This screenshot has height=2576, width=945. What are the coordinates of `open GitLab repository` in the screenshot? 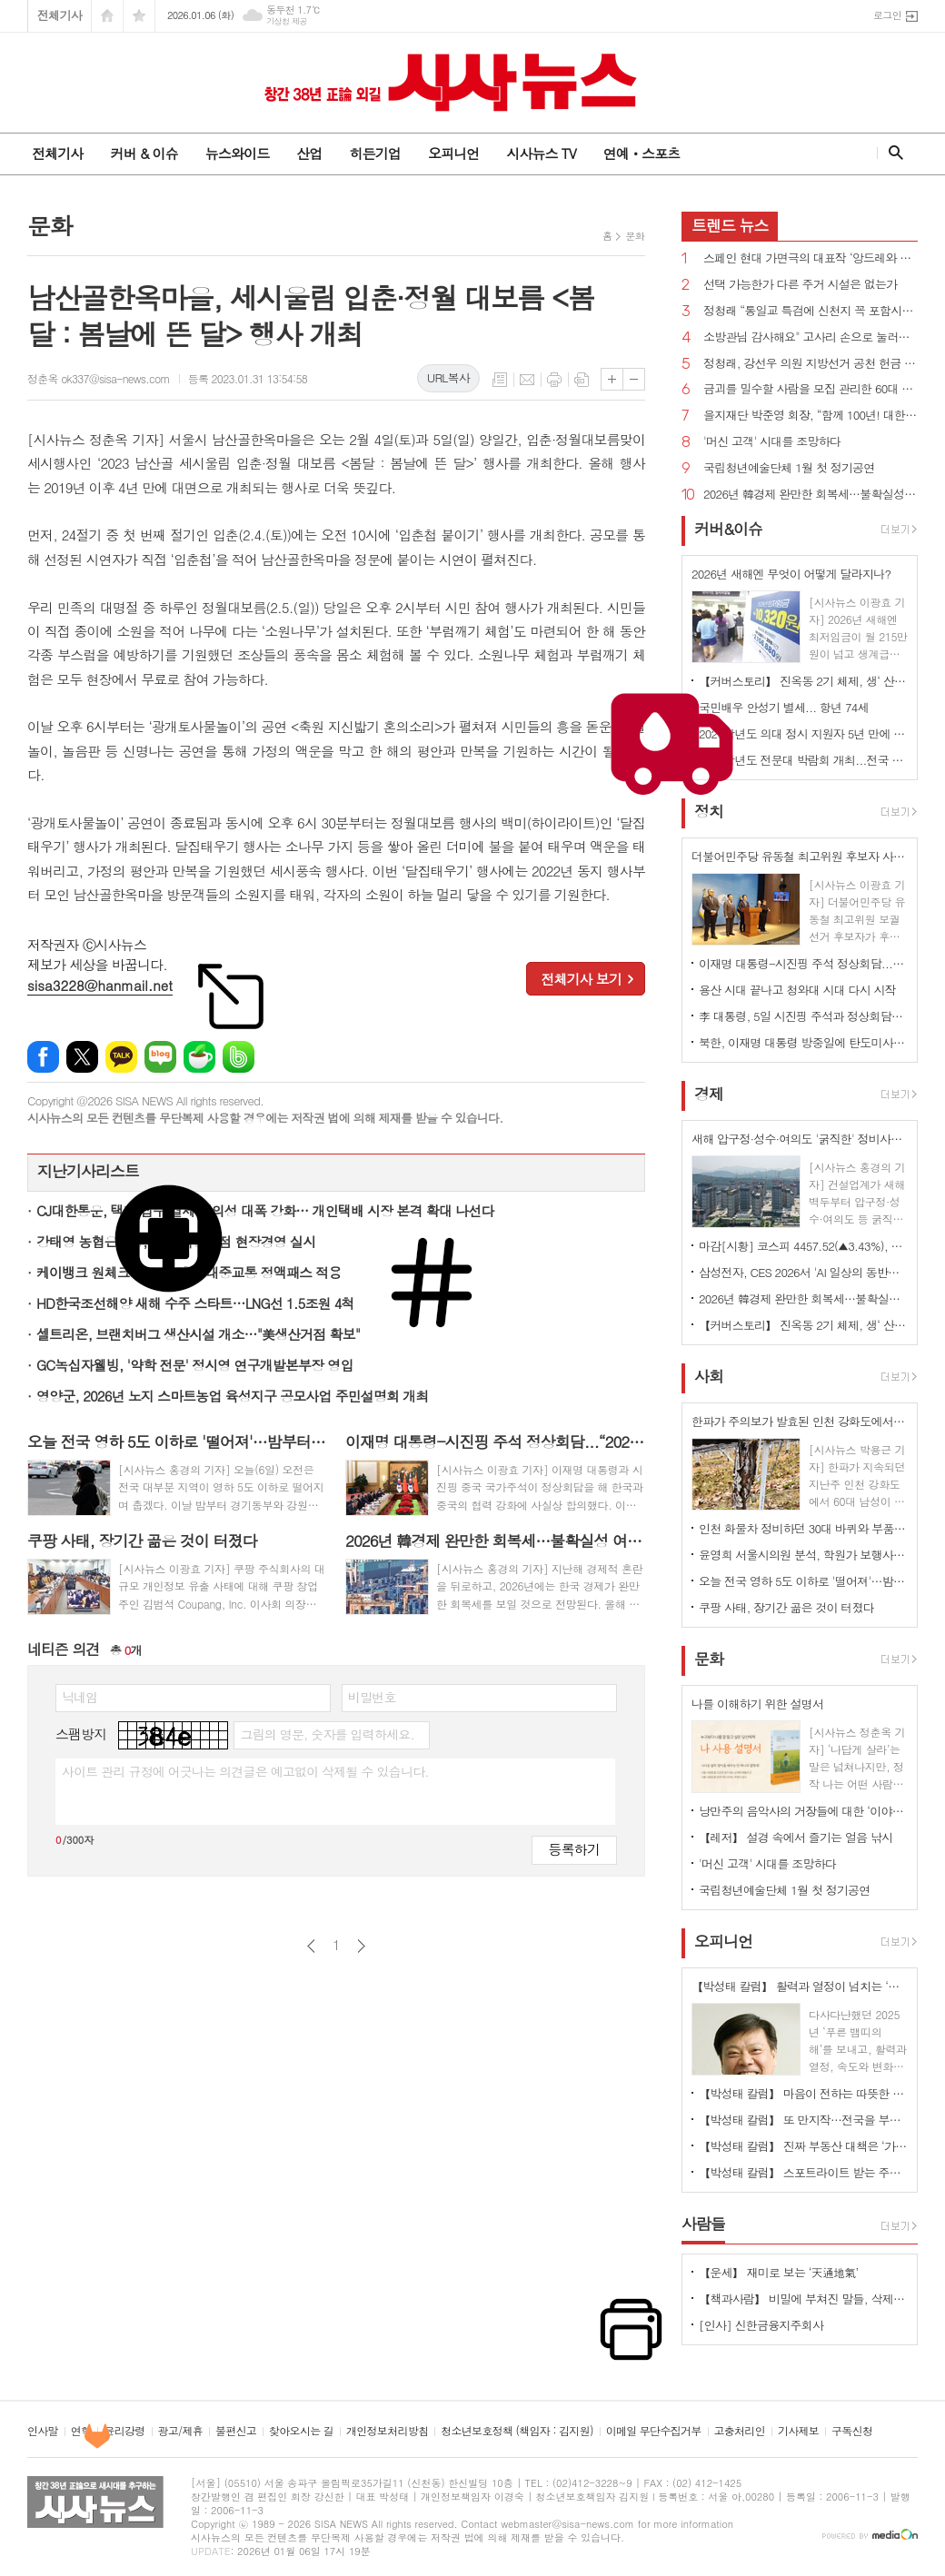 It's located at (97, 2436).